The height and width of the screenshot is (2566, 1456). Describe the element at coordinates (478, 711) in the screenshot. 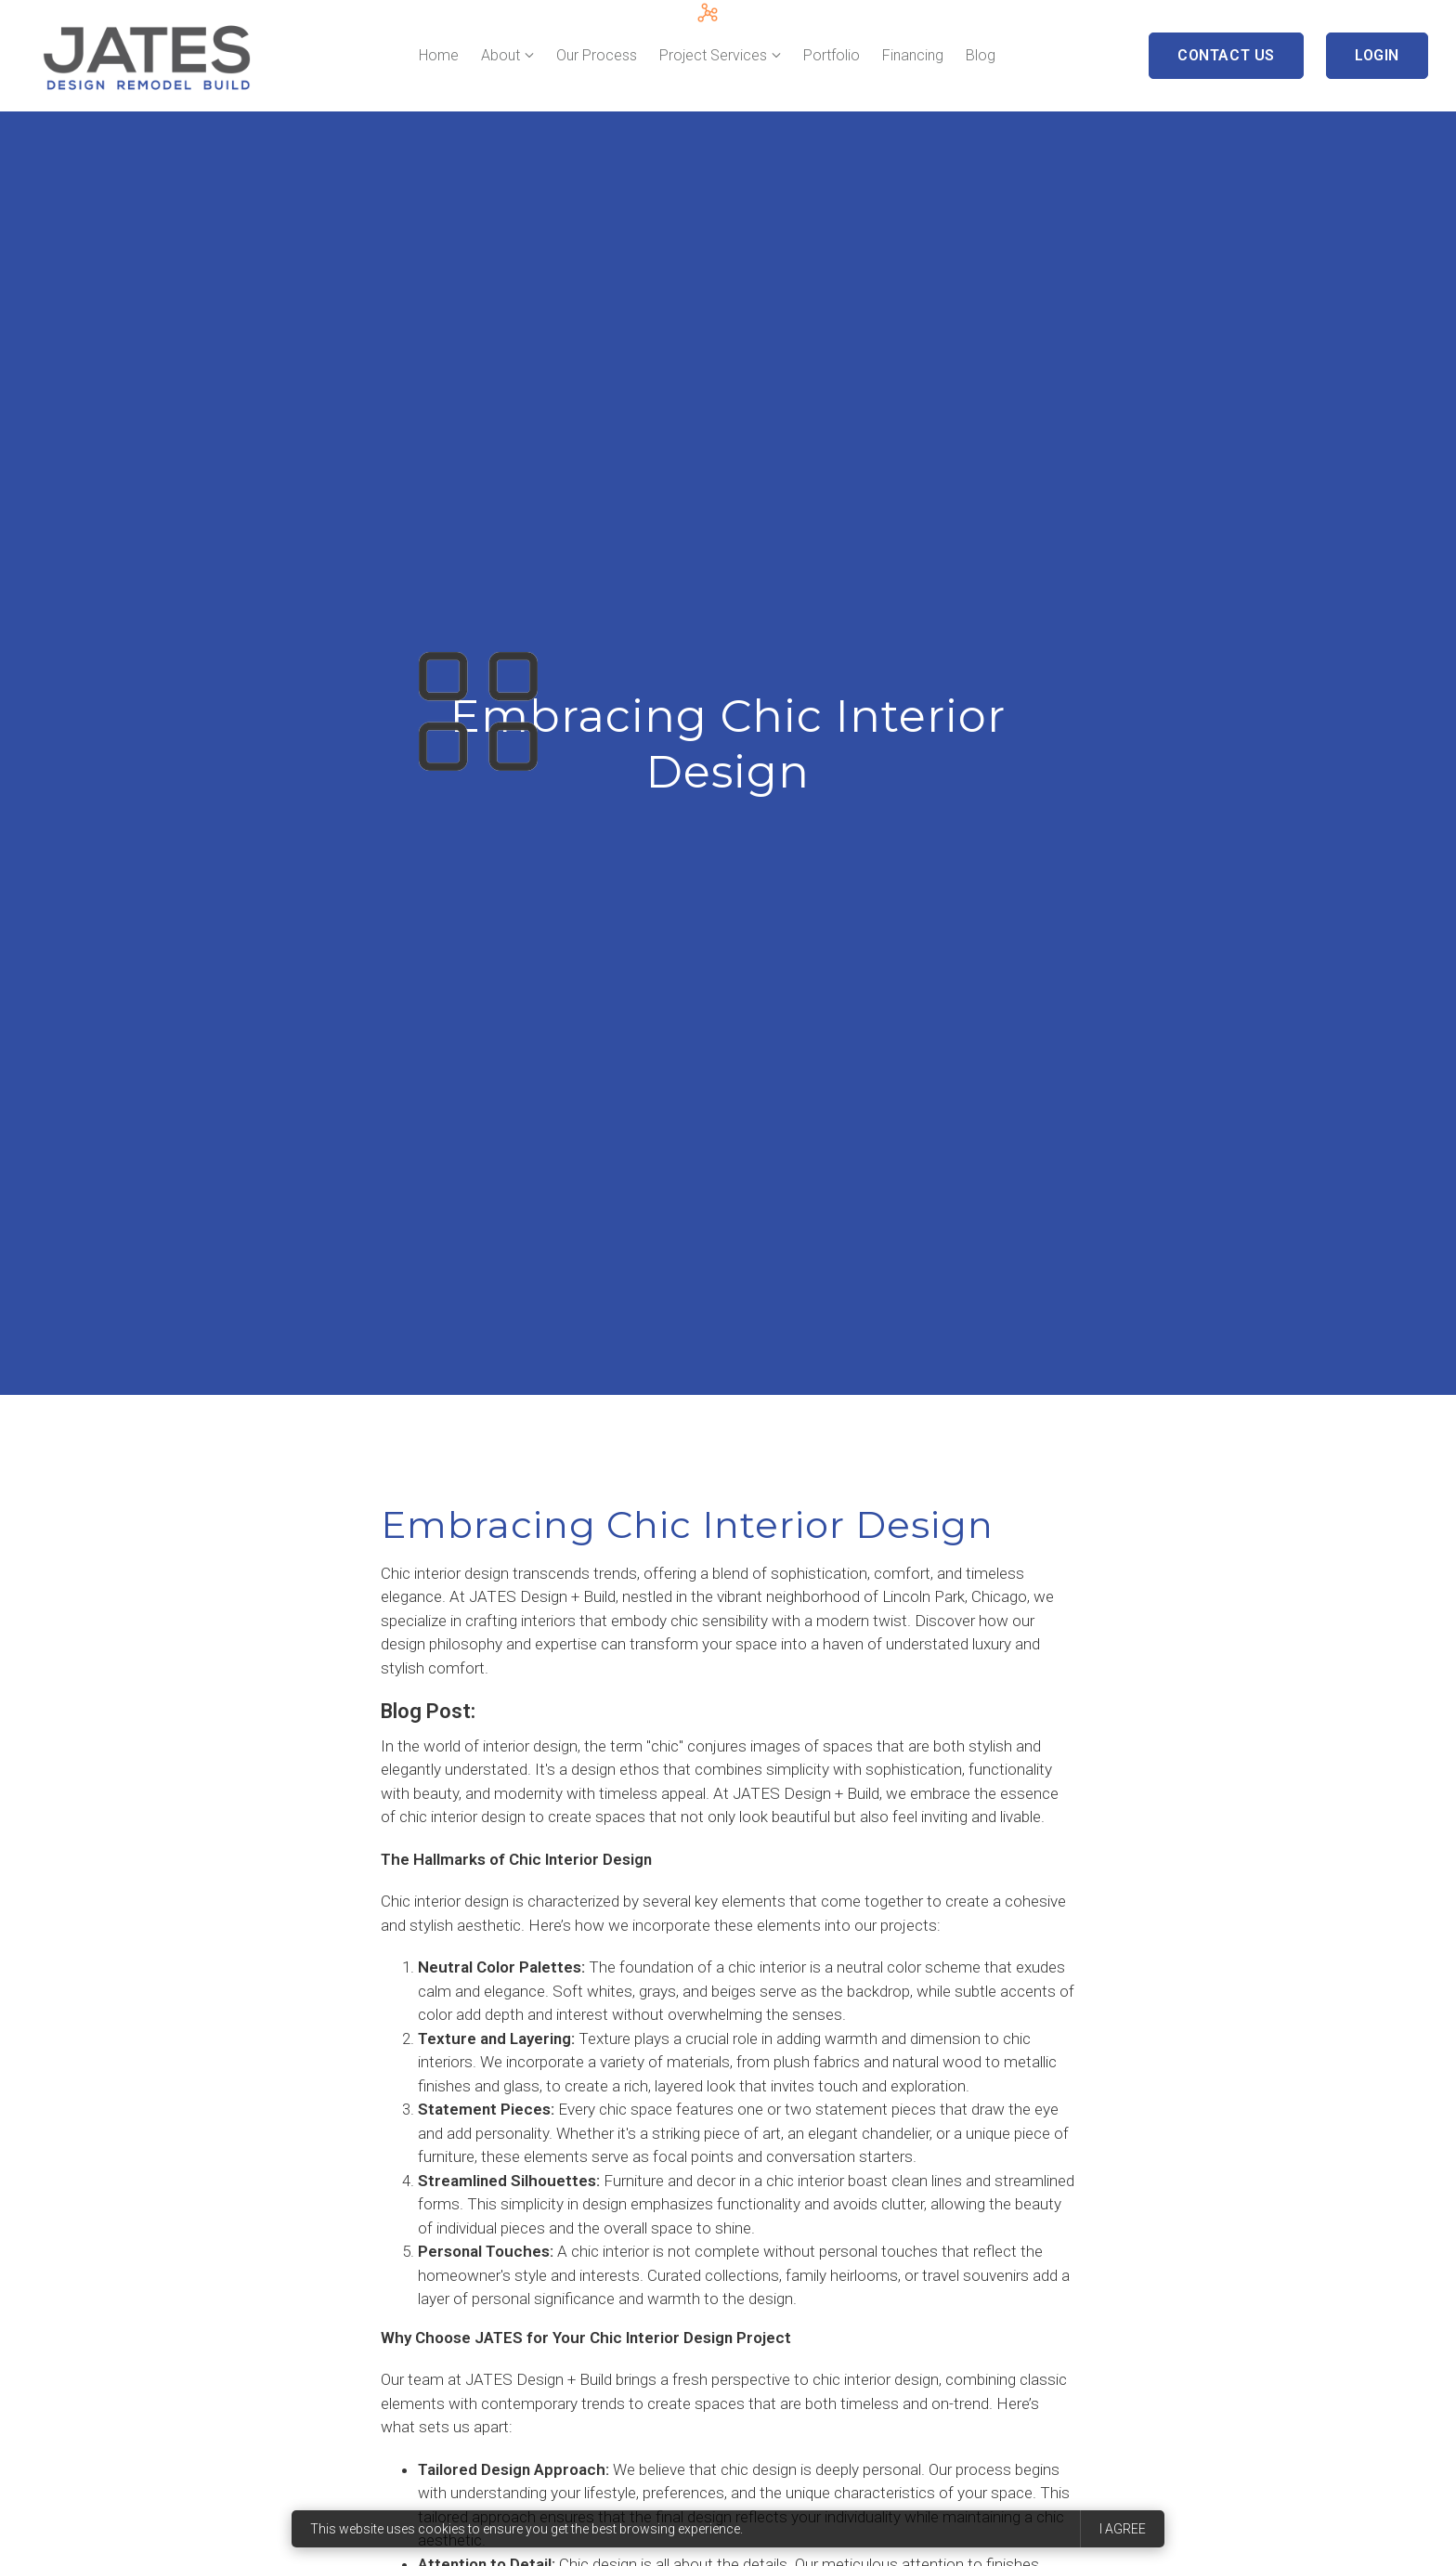

I see `view all applications` at that location.